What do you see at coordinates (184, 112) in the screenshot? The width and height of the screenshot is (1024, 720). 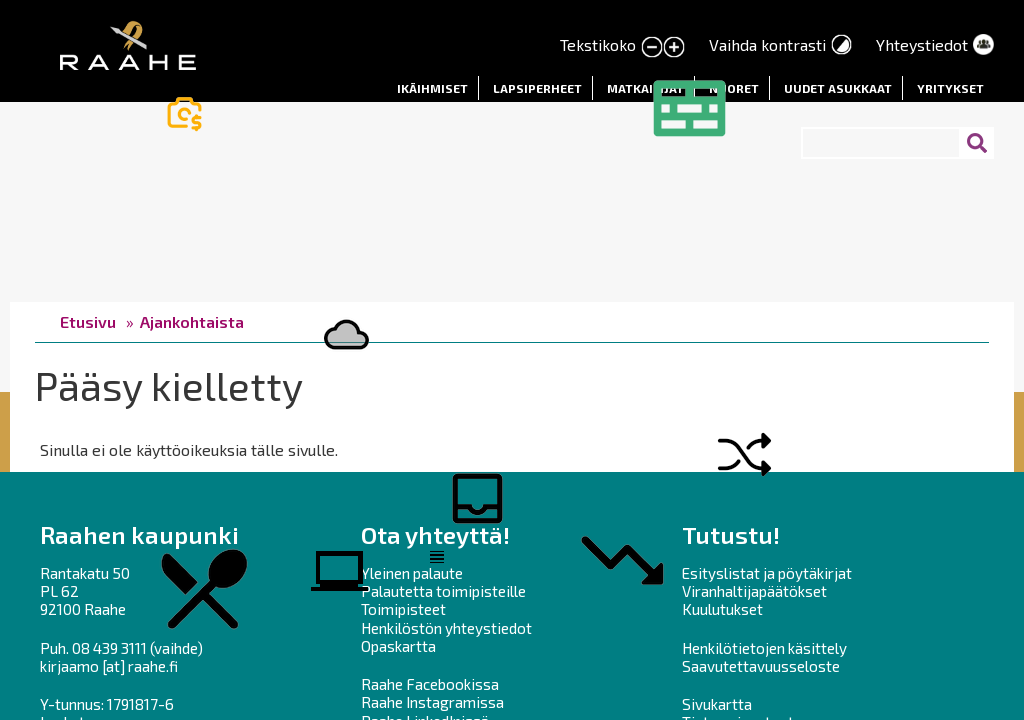 I see `purchase or rent camera equipment` at bounding box center [184, 112].